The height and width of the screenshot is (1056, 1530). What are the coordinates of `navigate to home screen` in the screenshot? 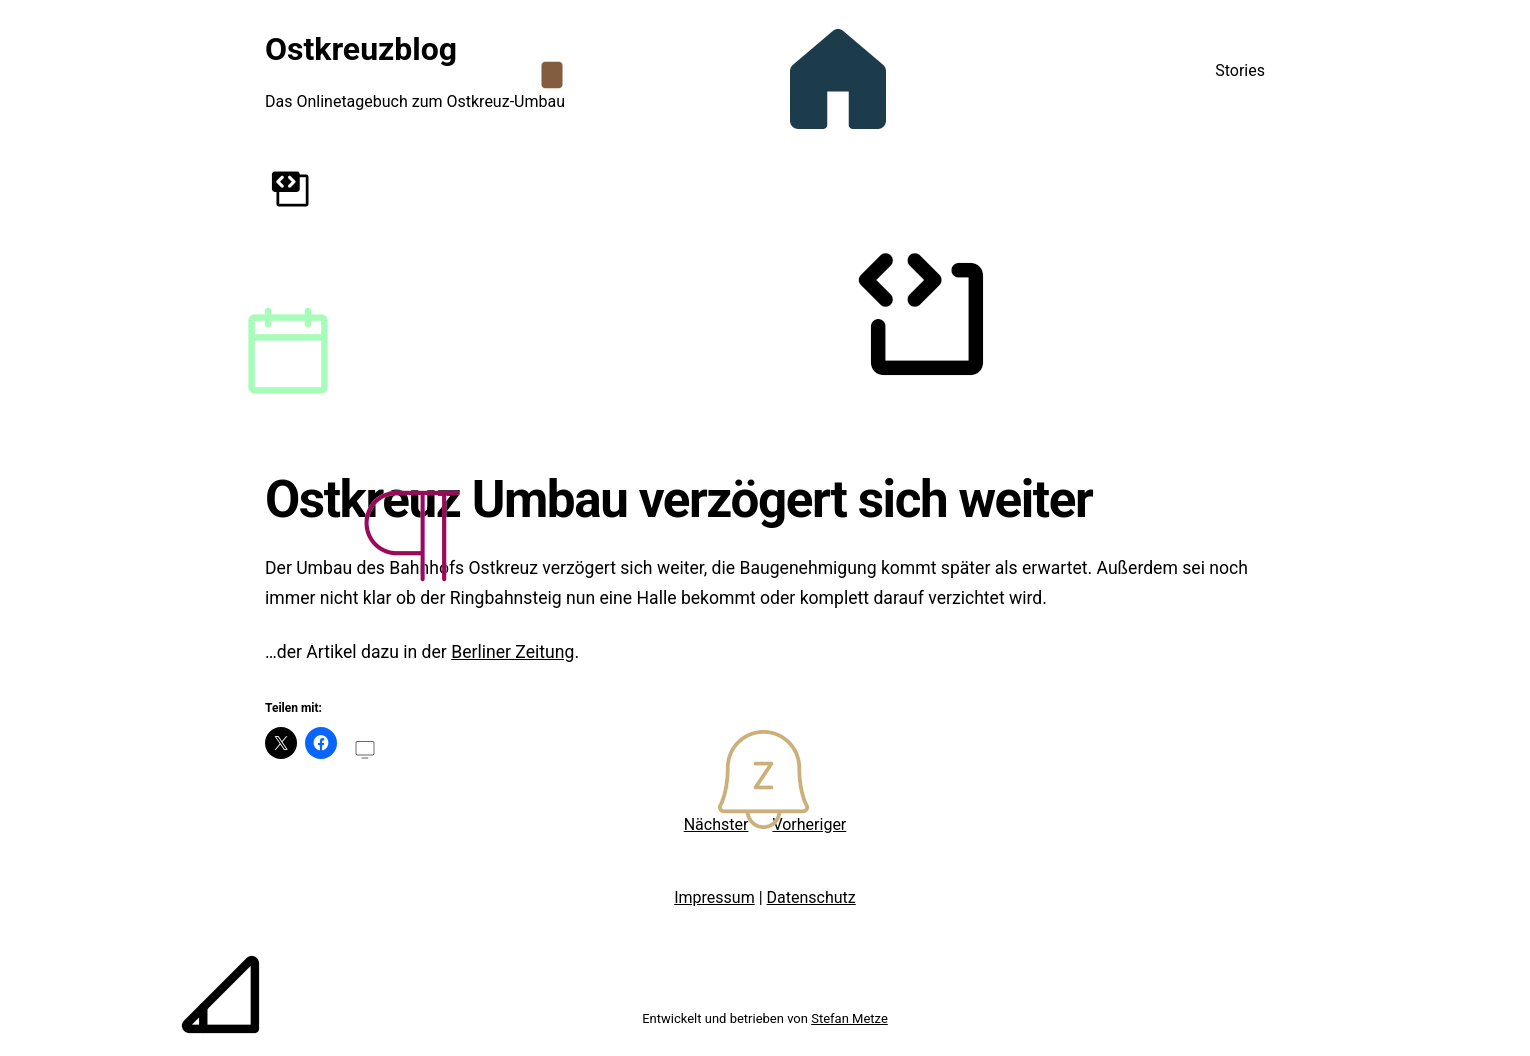 It's located at (838, 81).